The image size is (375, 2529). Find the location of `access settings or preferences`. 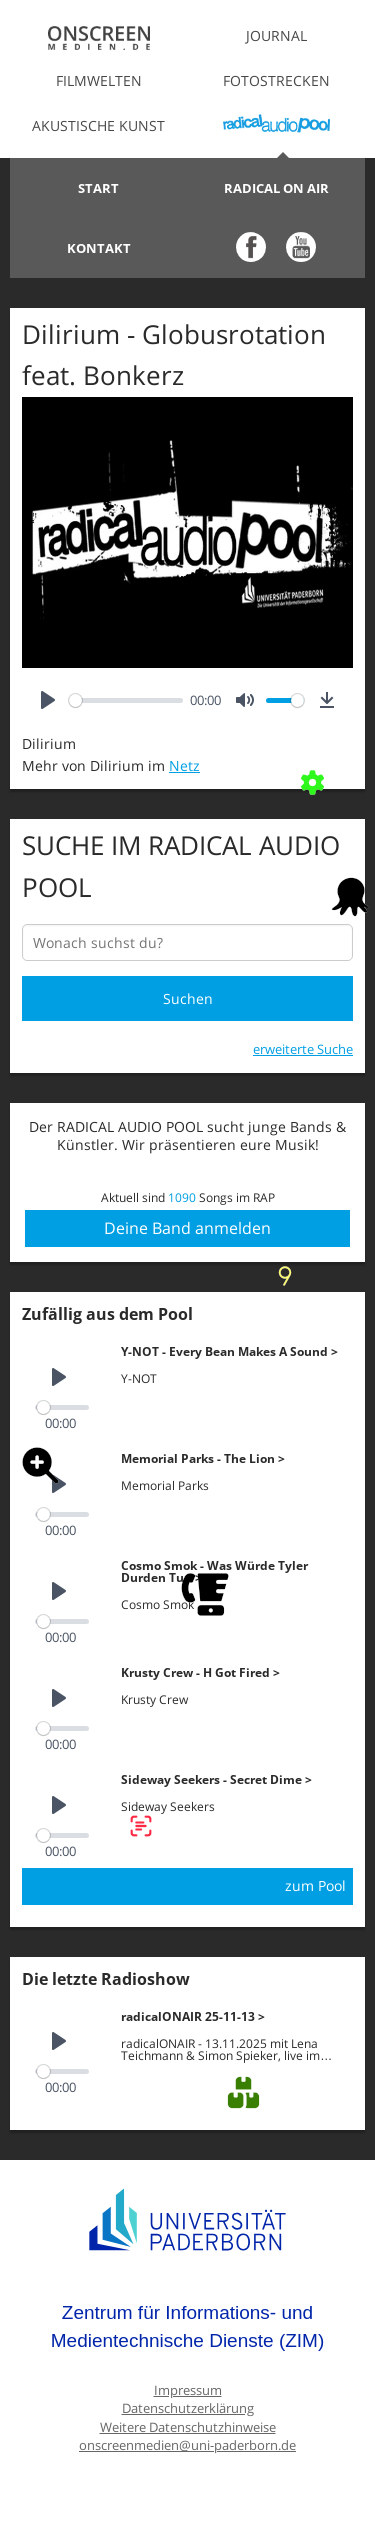

access settings or preferences is located at coordinates (312, 782).